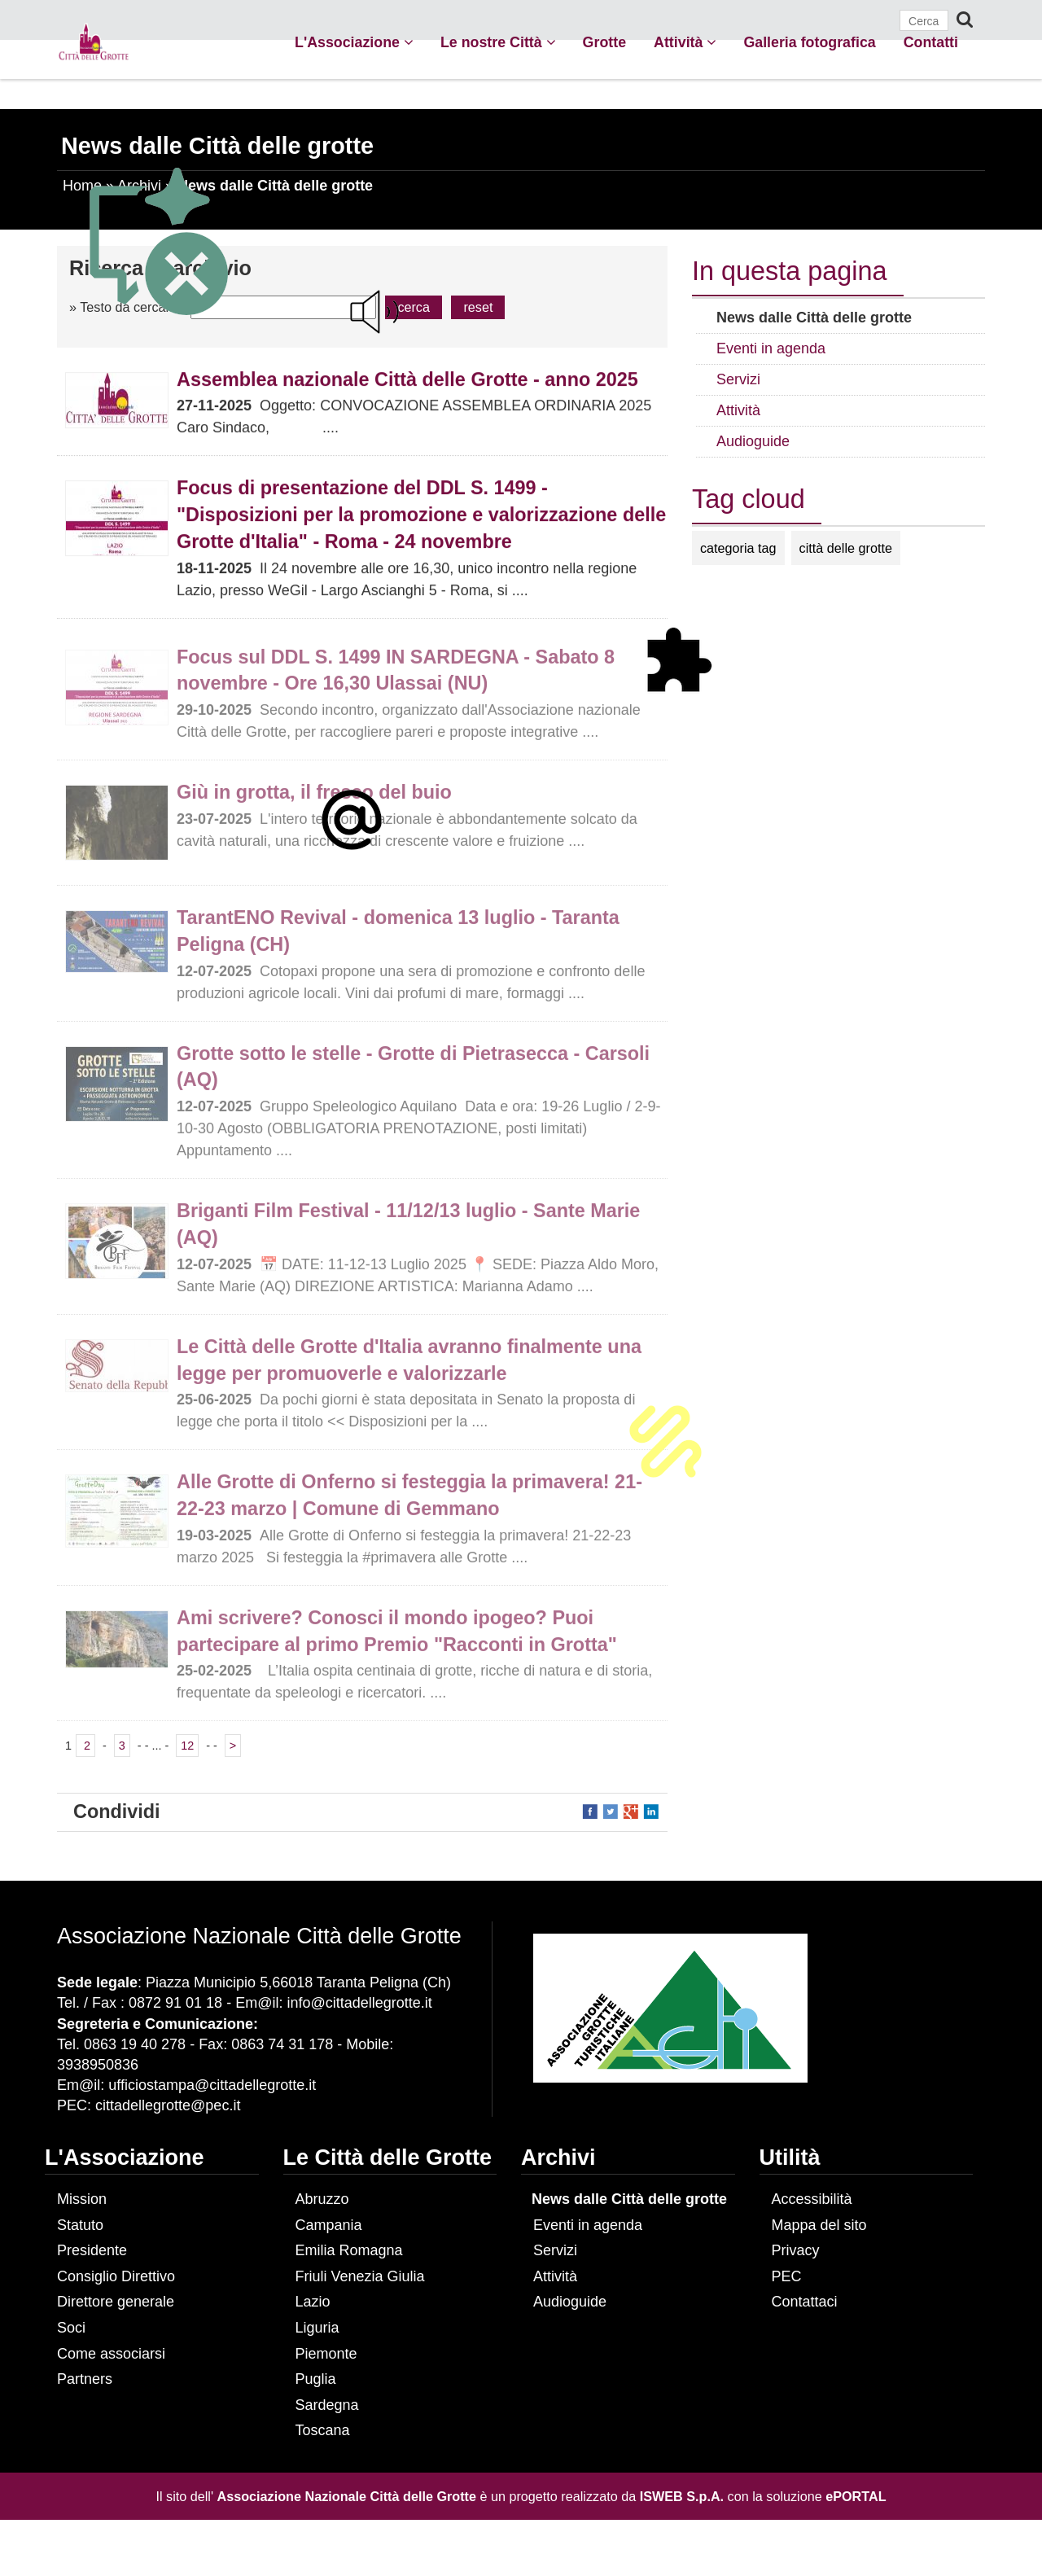 Image resolution: width=1042 pixels, height=2576 pixels. What do you see at coordinates (352, 820) in the screenshot?
I see `compose a new email` at bounding box center [352, 820].